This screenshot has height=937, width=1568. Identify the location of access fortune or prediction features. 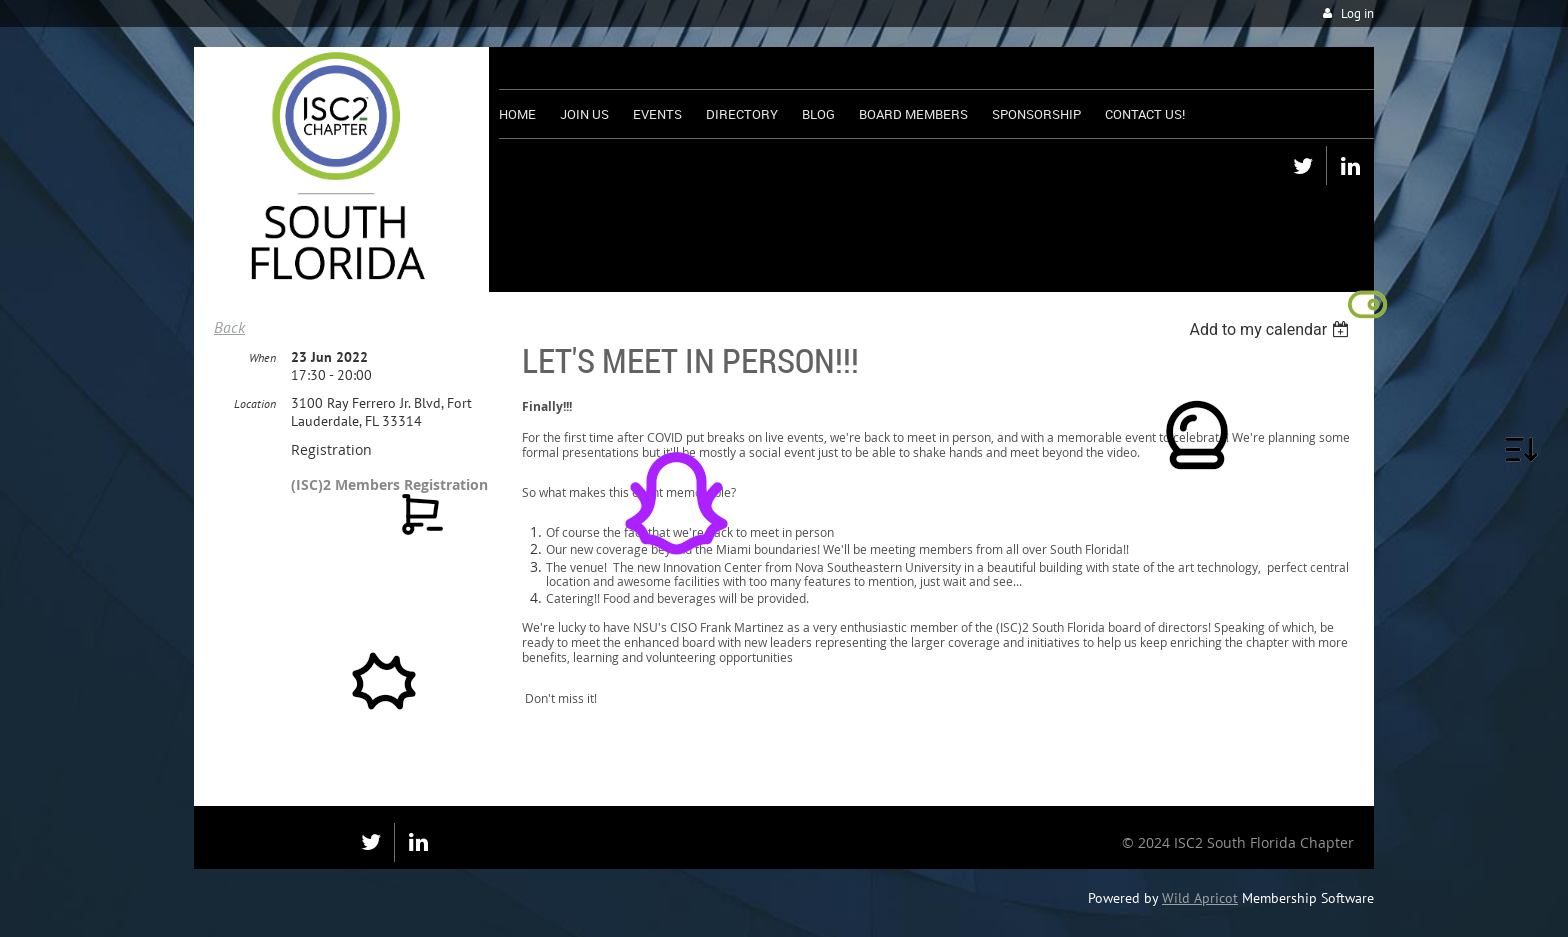
(1197, 435).